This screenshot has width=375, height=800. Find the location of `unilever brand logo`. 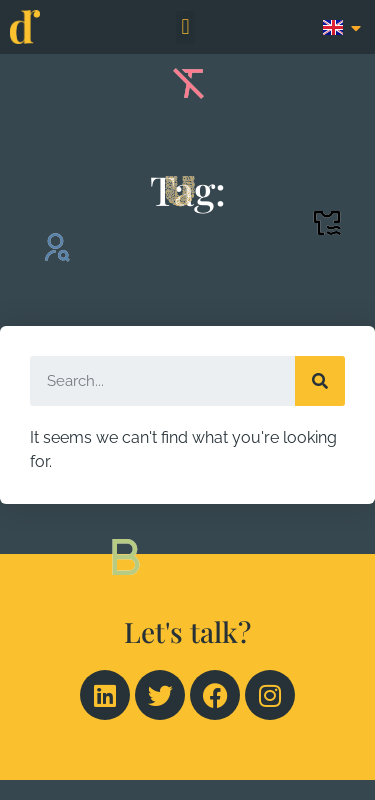

unilever brand logo is located at coordinates (180, 191).